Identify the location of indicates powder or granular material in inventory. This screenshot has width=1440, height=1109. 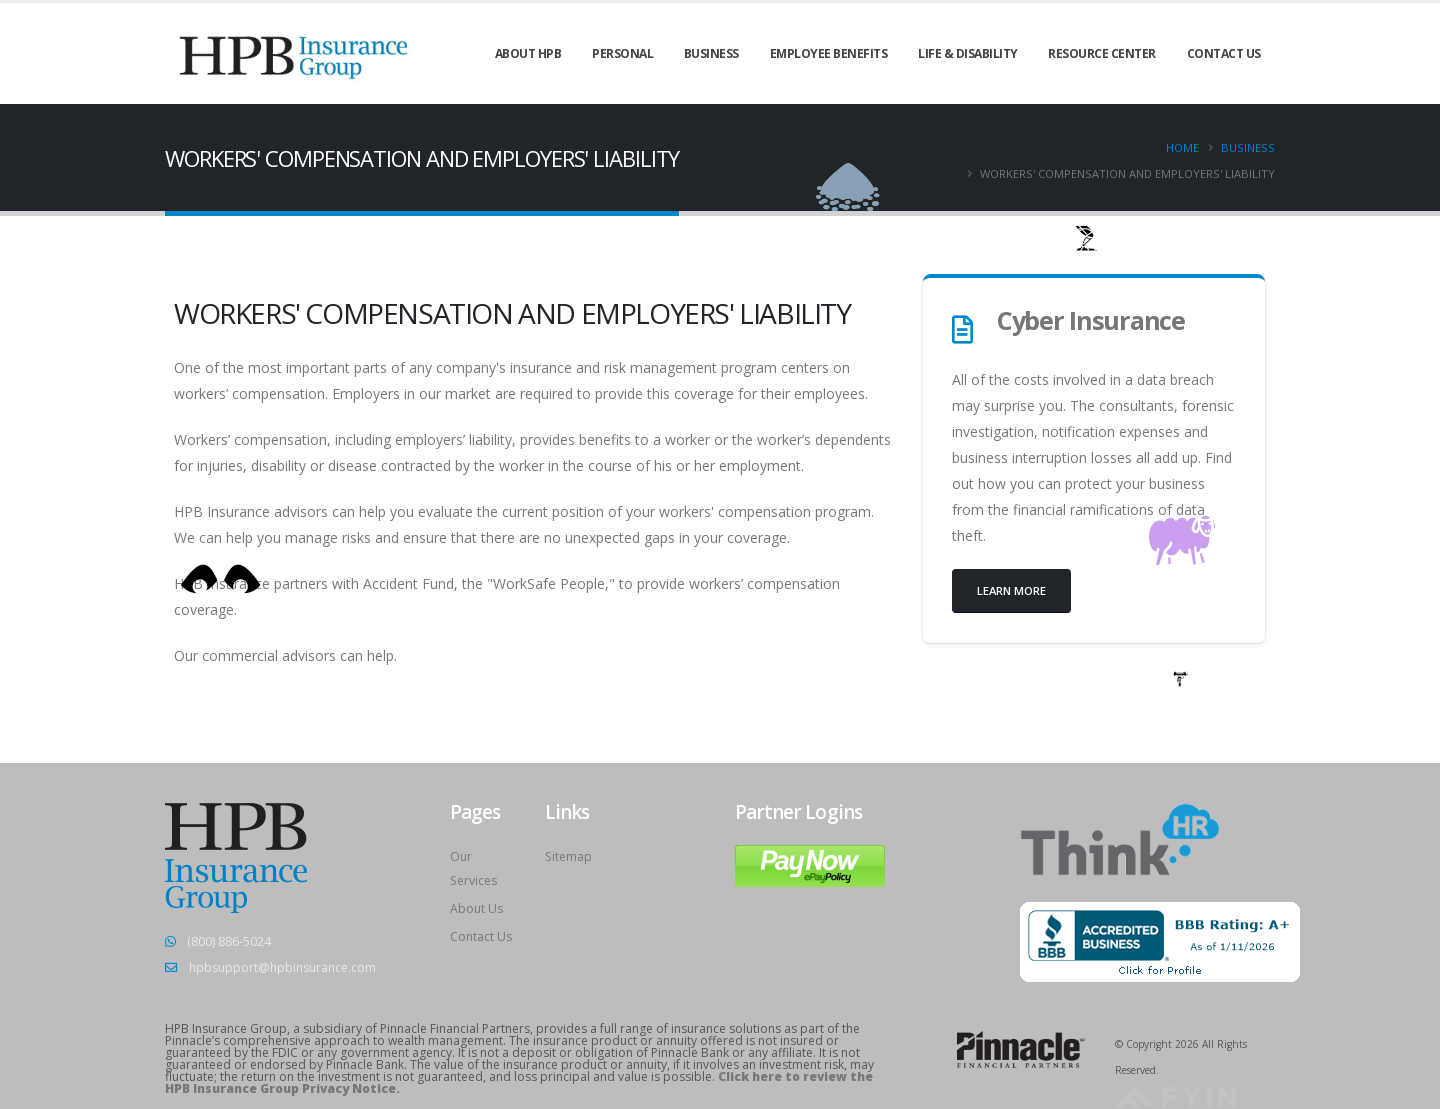
(847, 187).